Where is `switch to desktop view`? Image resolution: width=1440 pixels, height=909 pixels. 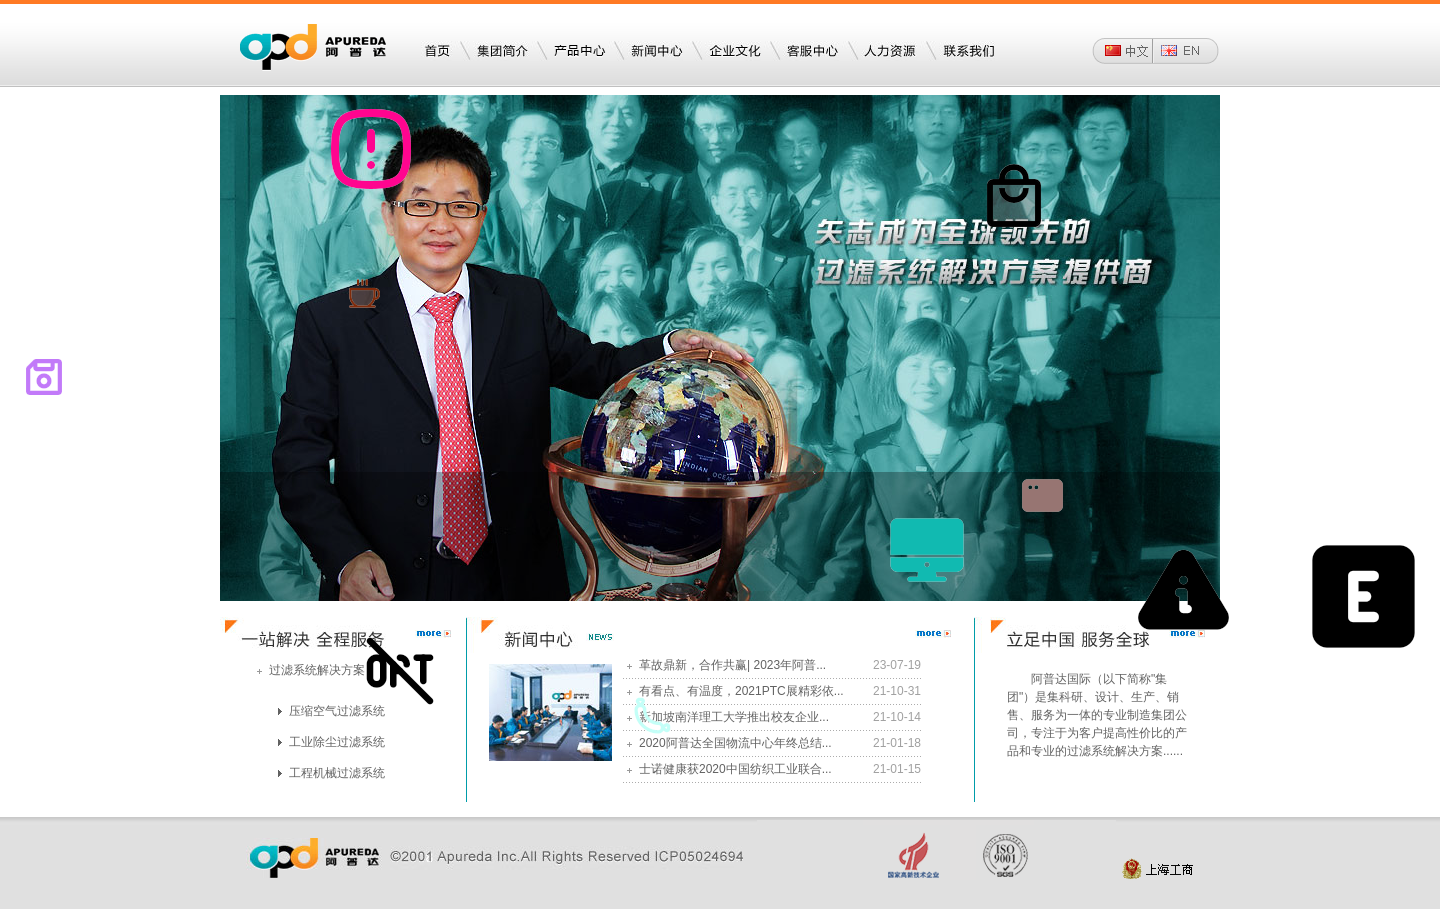 switch to desktop view is located at coordinates (927, 550).